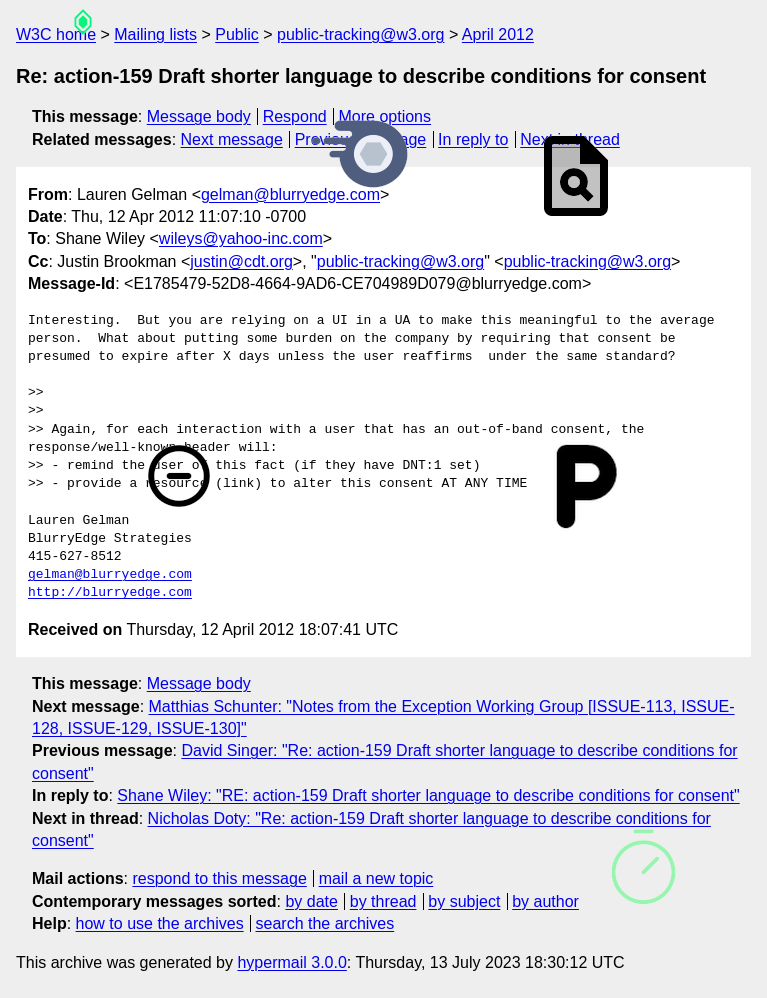 The image size is (767, 998). I want to click on indicates a Discord server booster status, so click(83, 22).